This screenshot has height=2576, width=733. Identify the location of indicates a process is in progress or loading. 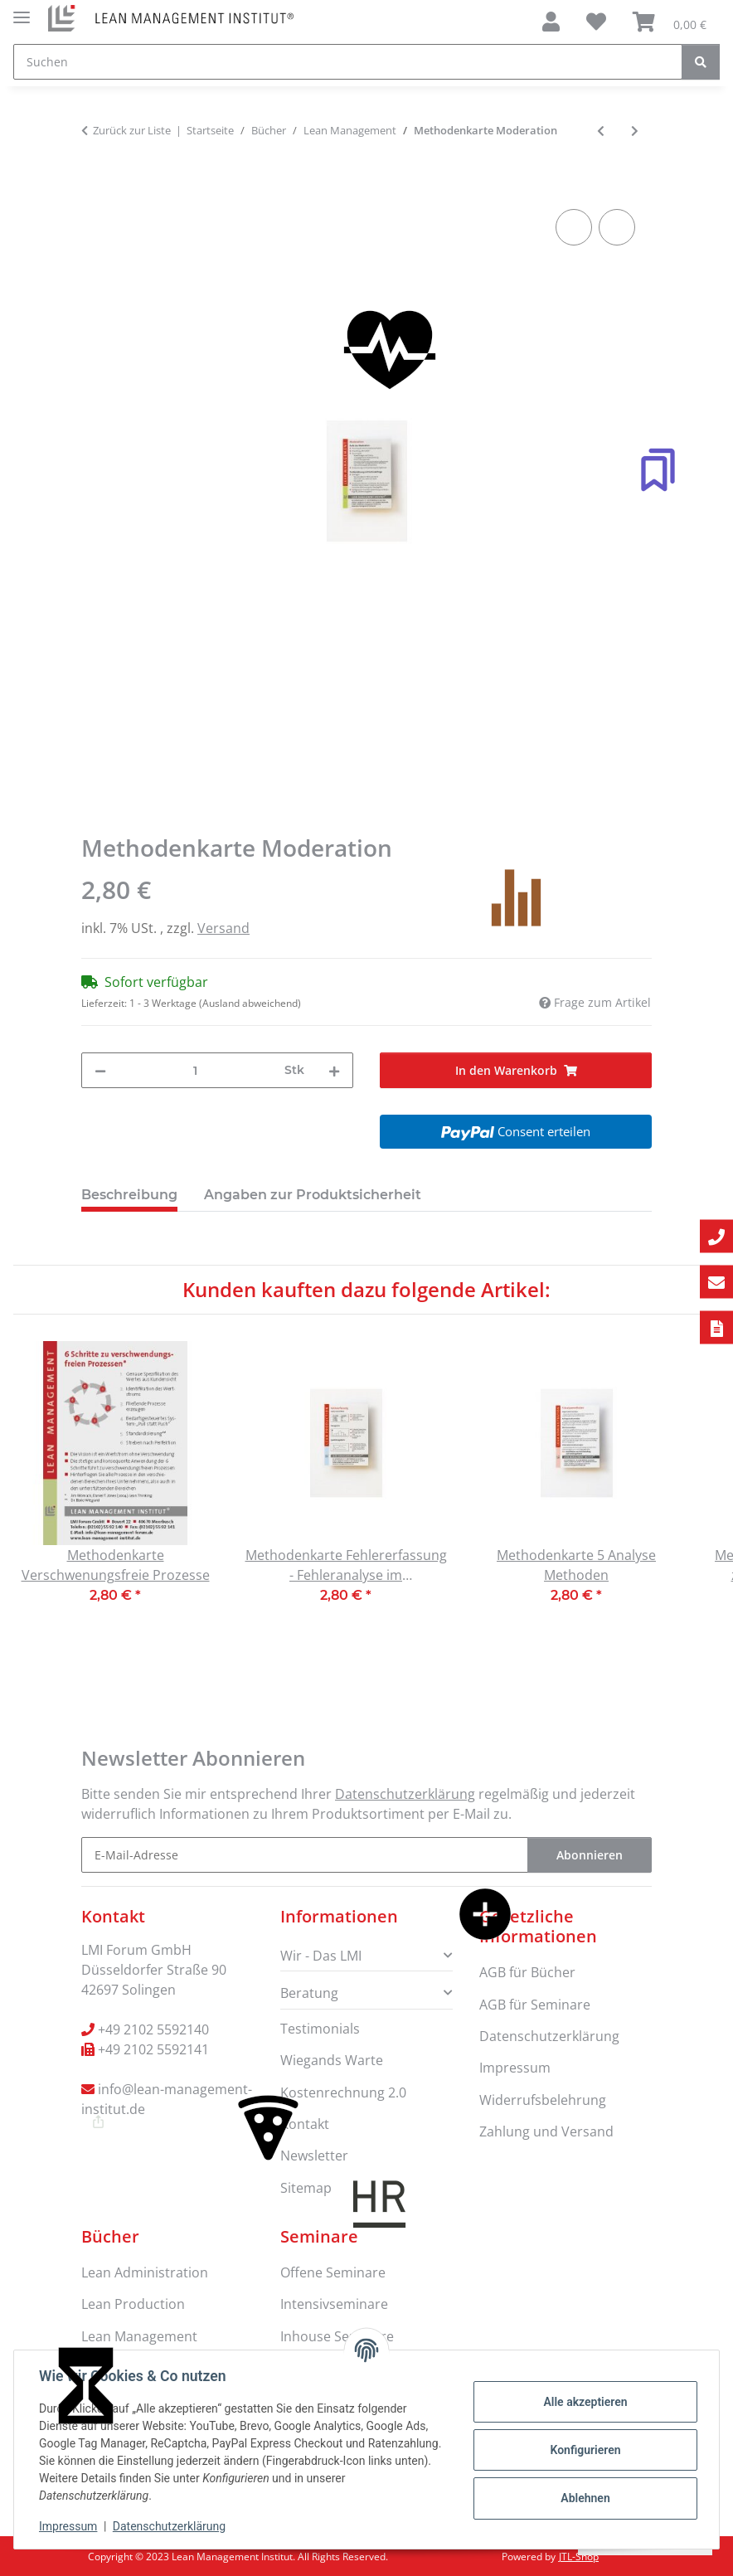
(85, 2385).